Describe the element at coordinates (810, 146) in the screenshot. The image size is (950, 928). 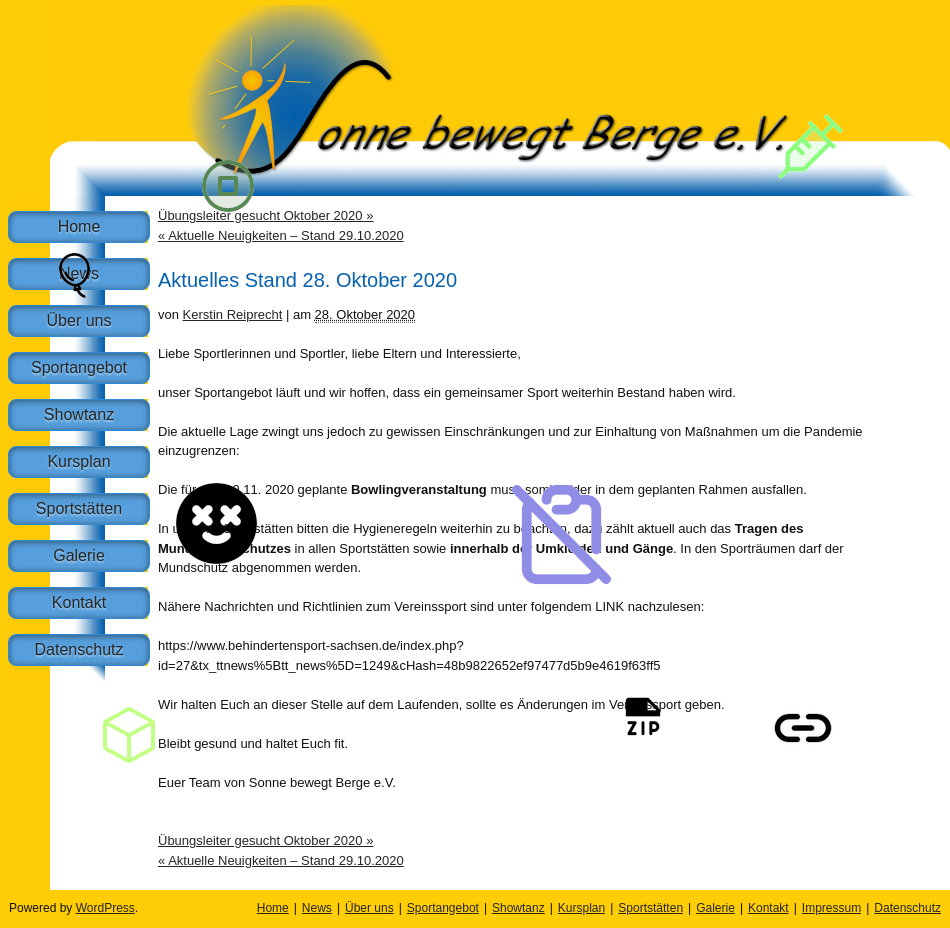
I see `access vaccination or medical records` at that location.